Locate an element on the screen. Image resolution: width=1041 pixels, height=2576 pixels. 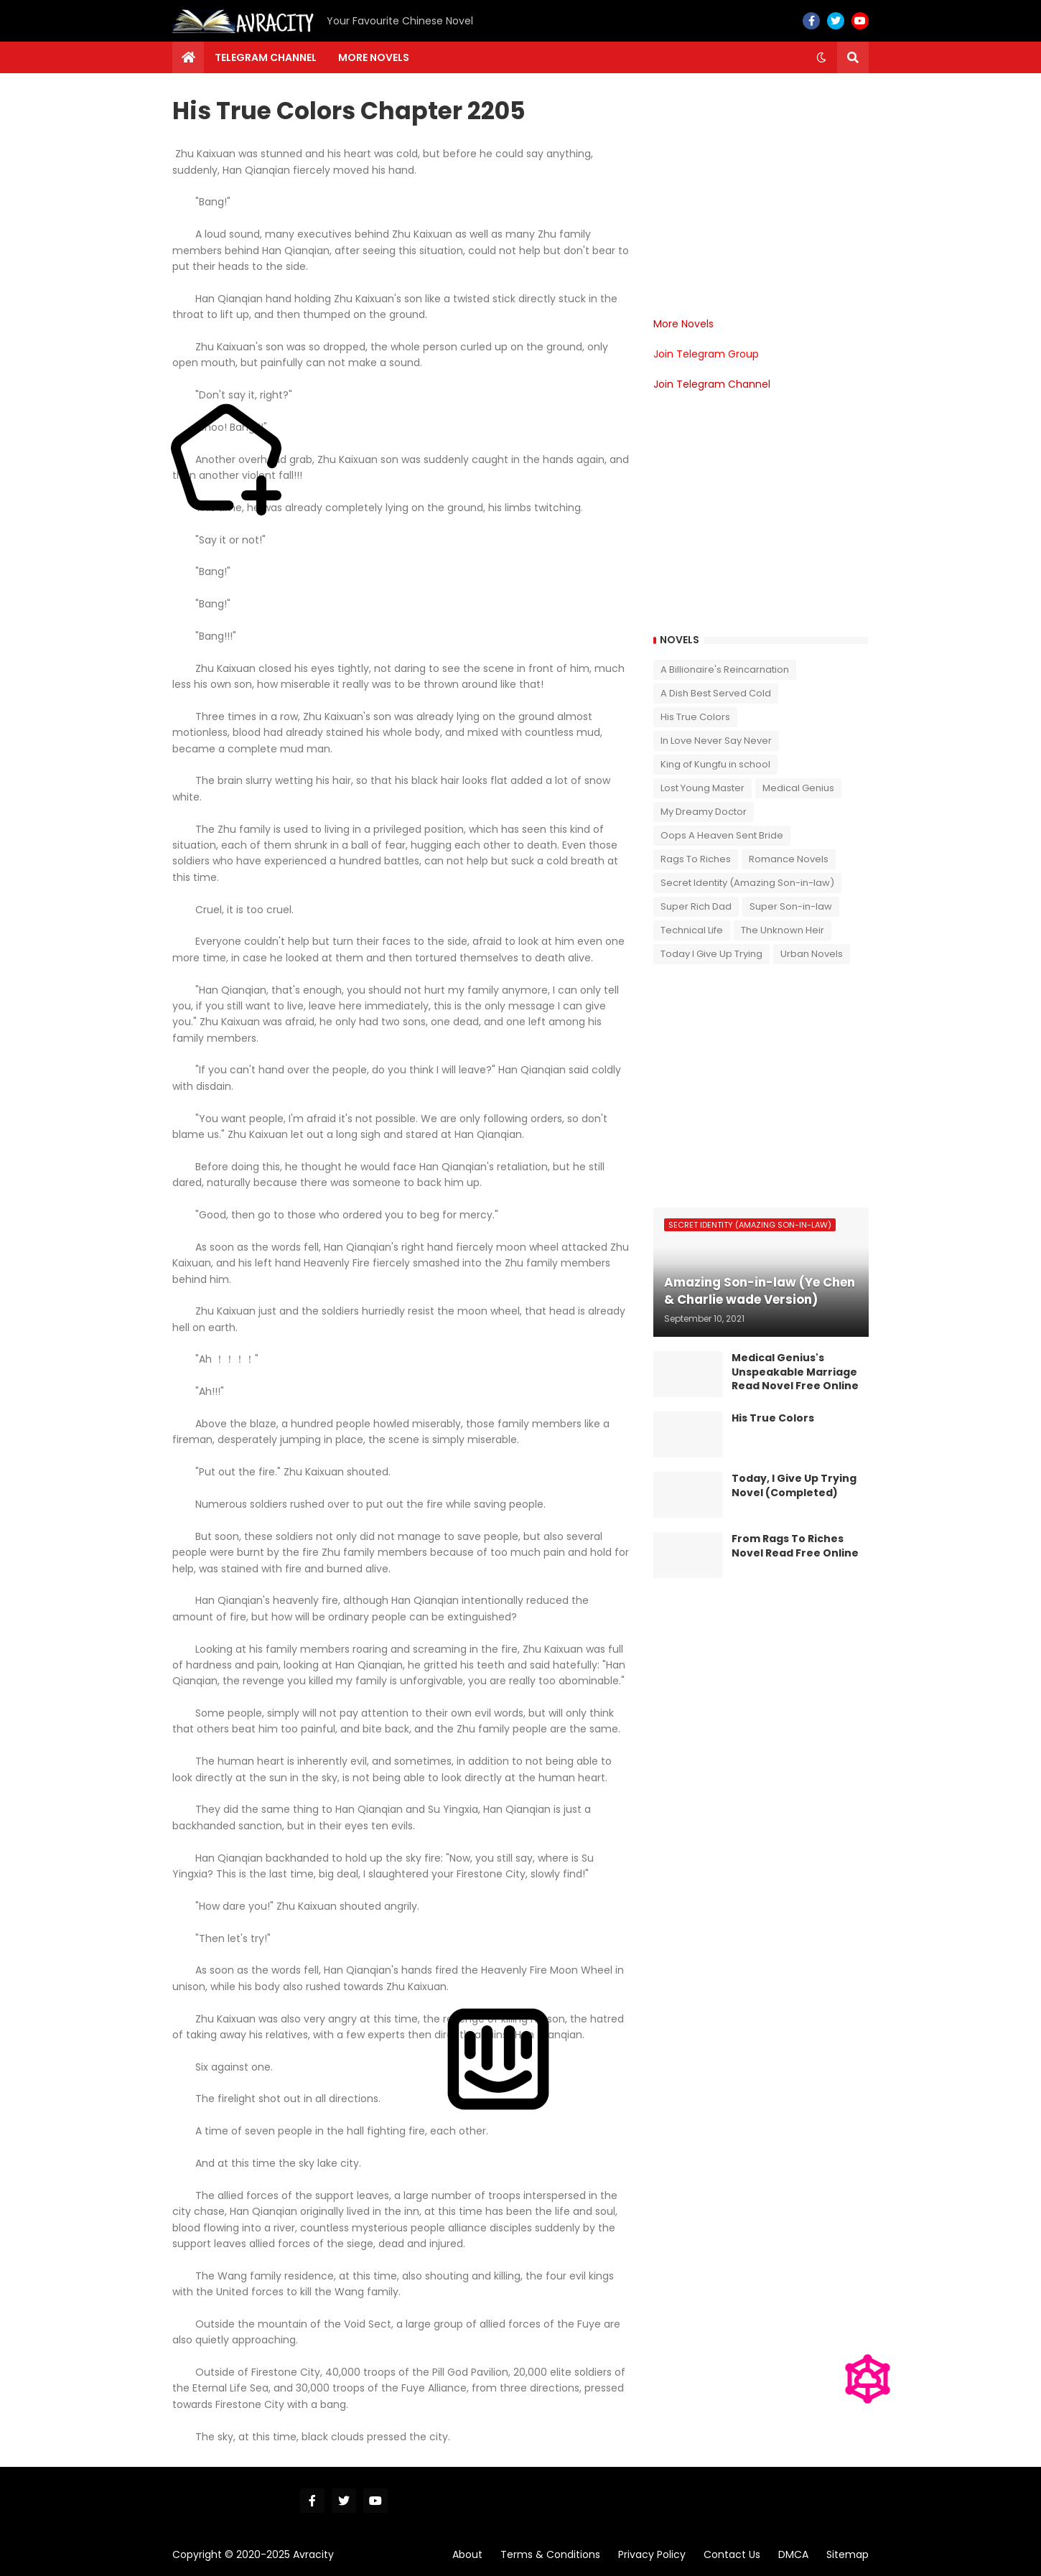
add a new shape or polygon element is located at coordinates (226, 460).